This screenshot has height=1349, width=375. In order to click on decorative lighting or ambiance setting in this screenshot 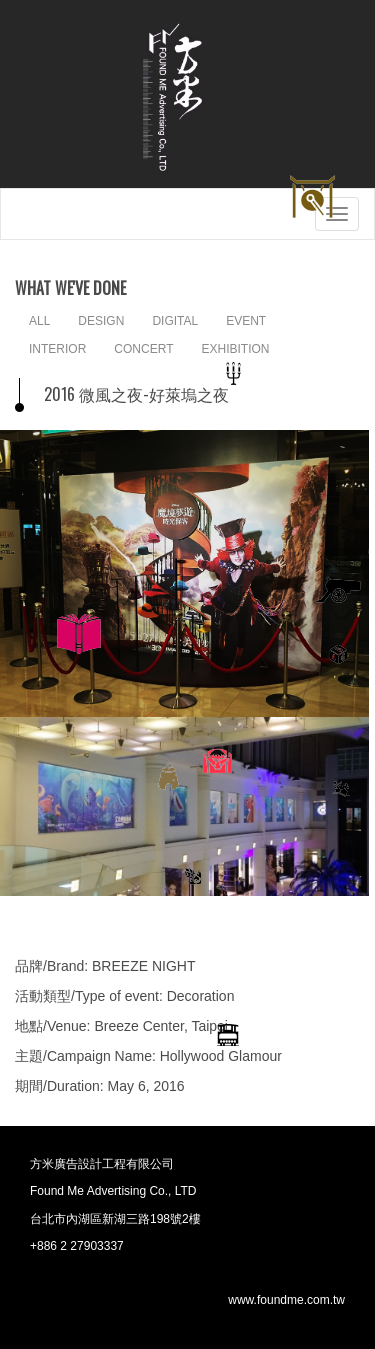, I will do `click(233, 373)`.